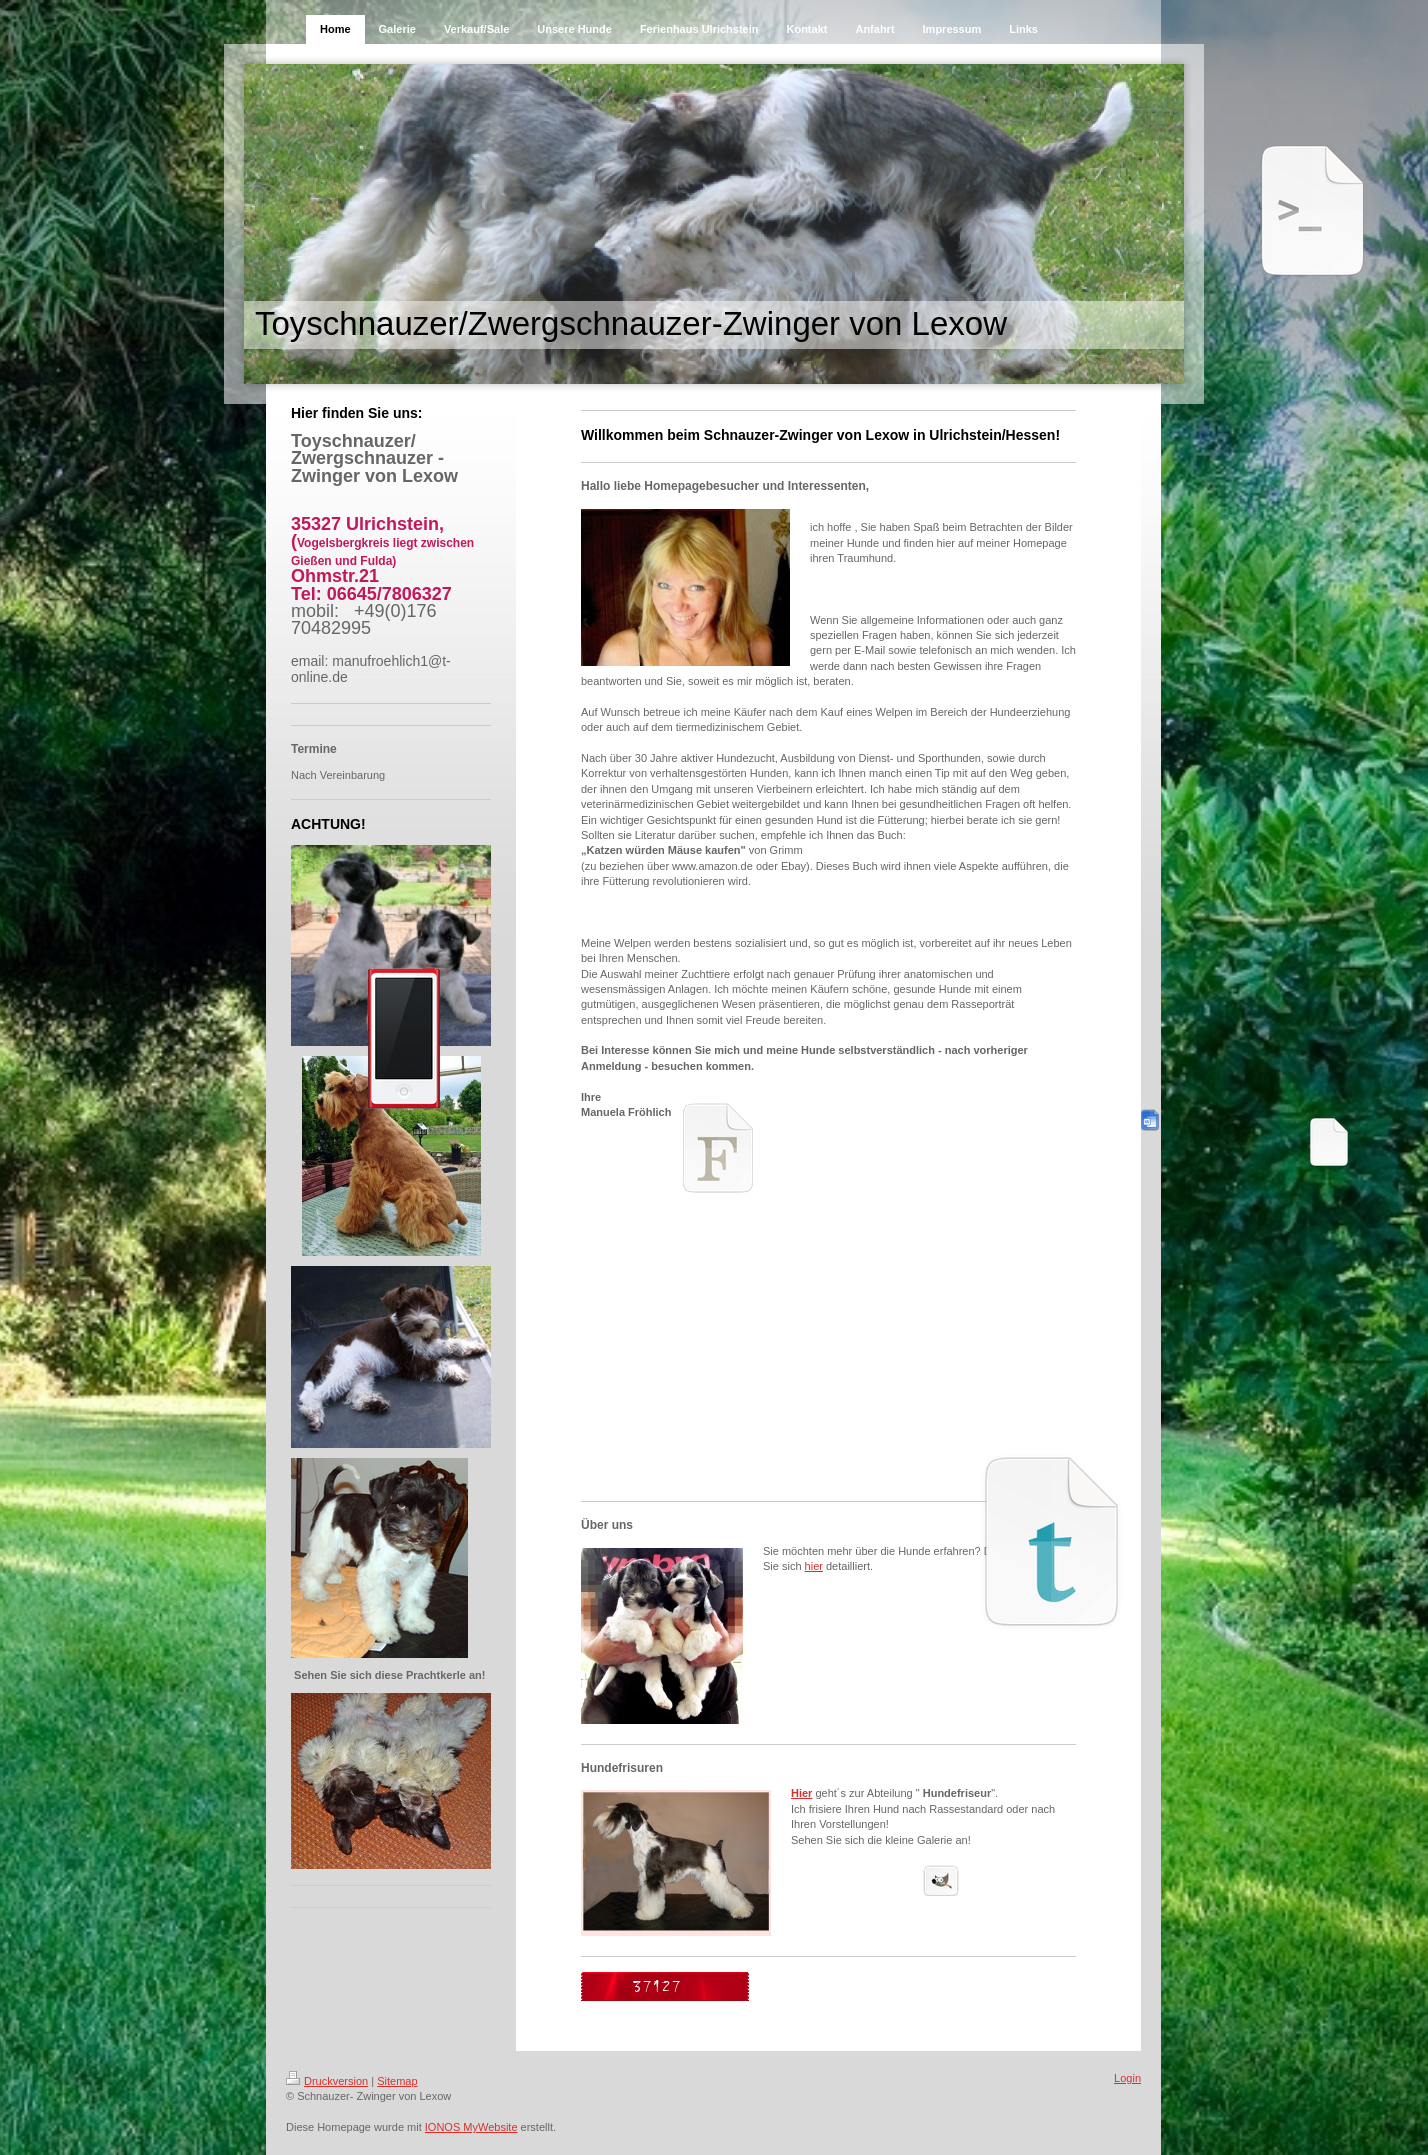 The width and height of the screenshot is (1428, 2155). What do you see at coordinates (404, 1039) in the screenshot?
I see `iPod nano device in red` at bounding box center [404, 1039].